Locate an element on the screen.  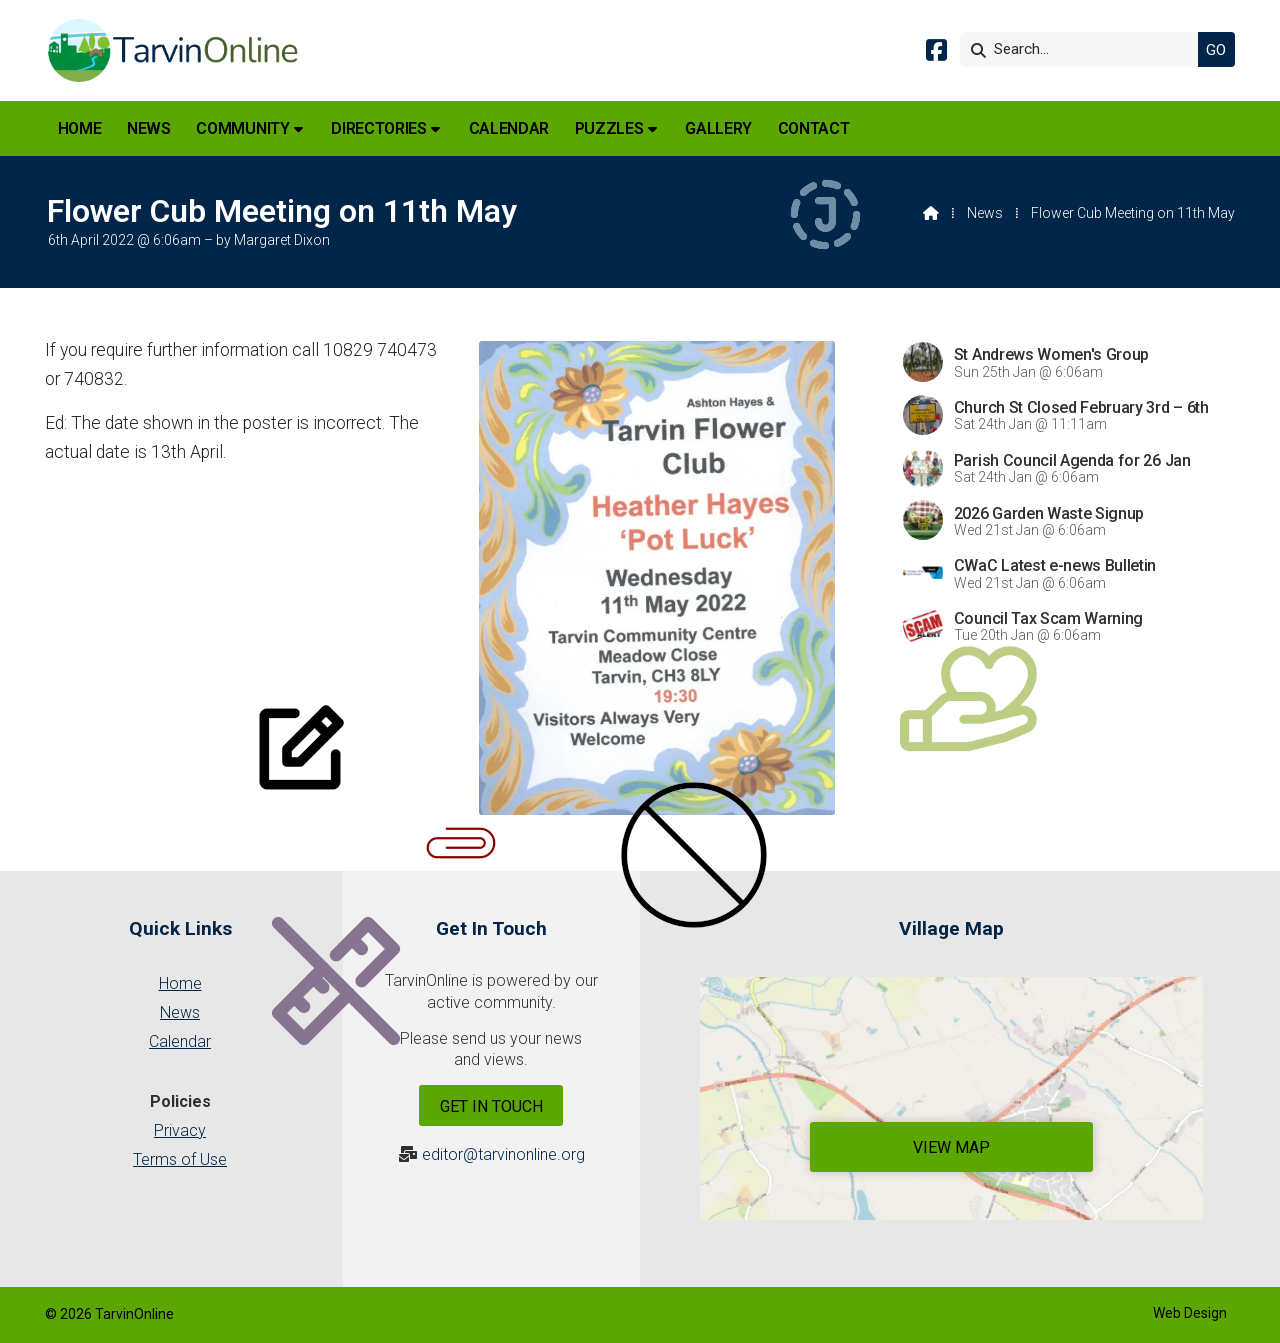
donate or give to charity is located at coordinates (973, 701).